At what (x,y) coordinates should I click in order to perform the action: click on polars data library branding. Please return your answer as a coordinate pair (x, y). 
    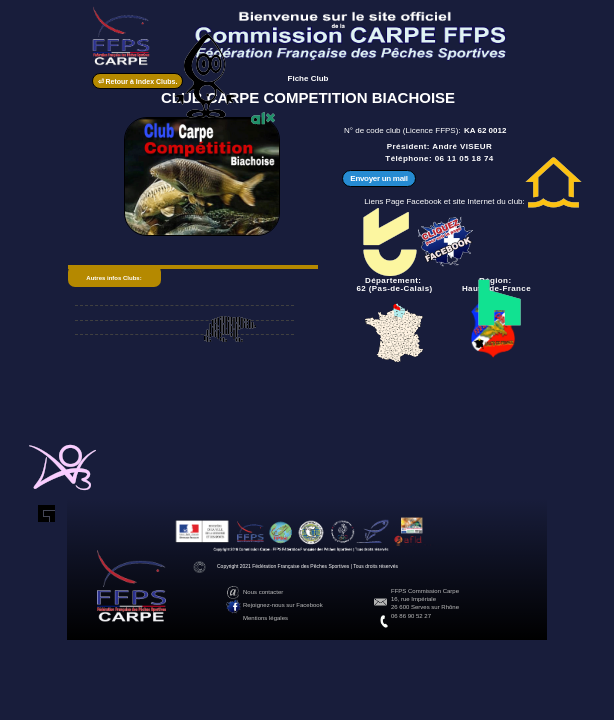
    Looking at the image, I should click on (230, 329).